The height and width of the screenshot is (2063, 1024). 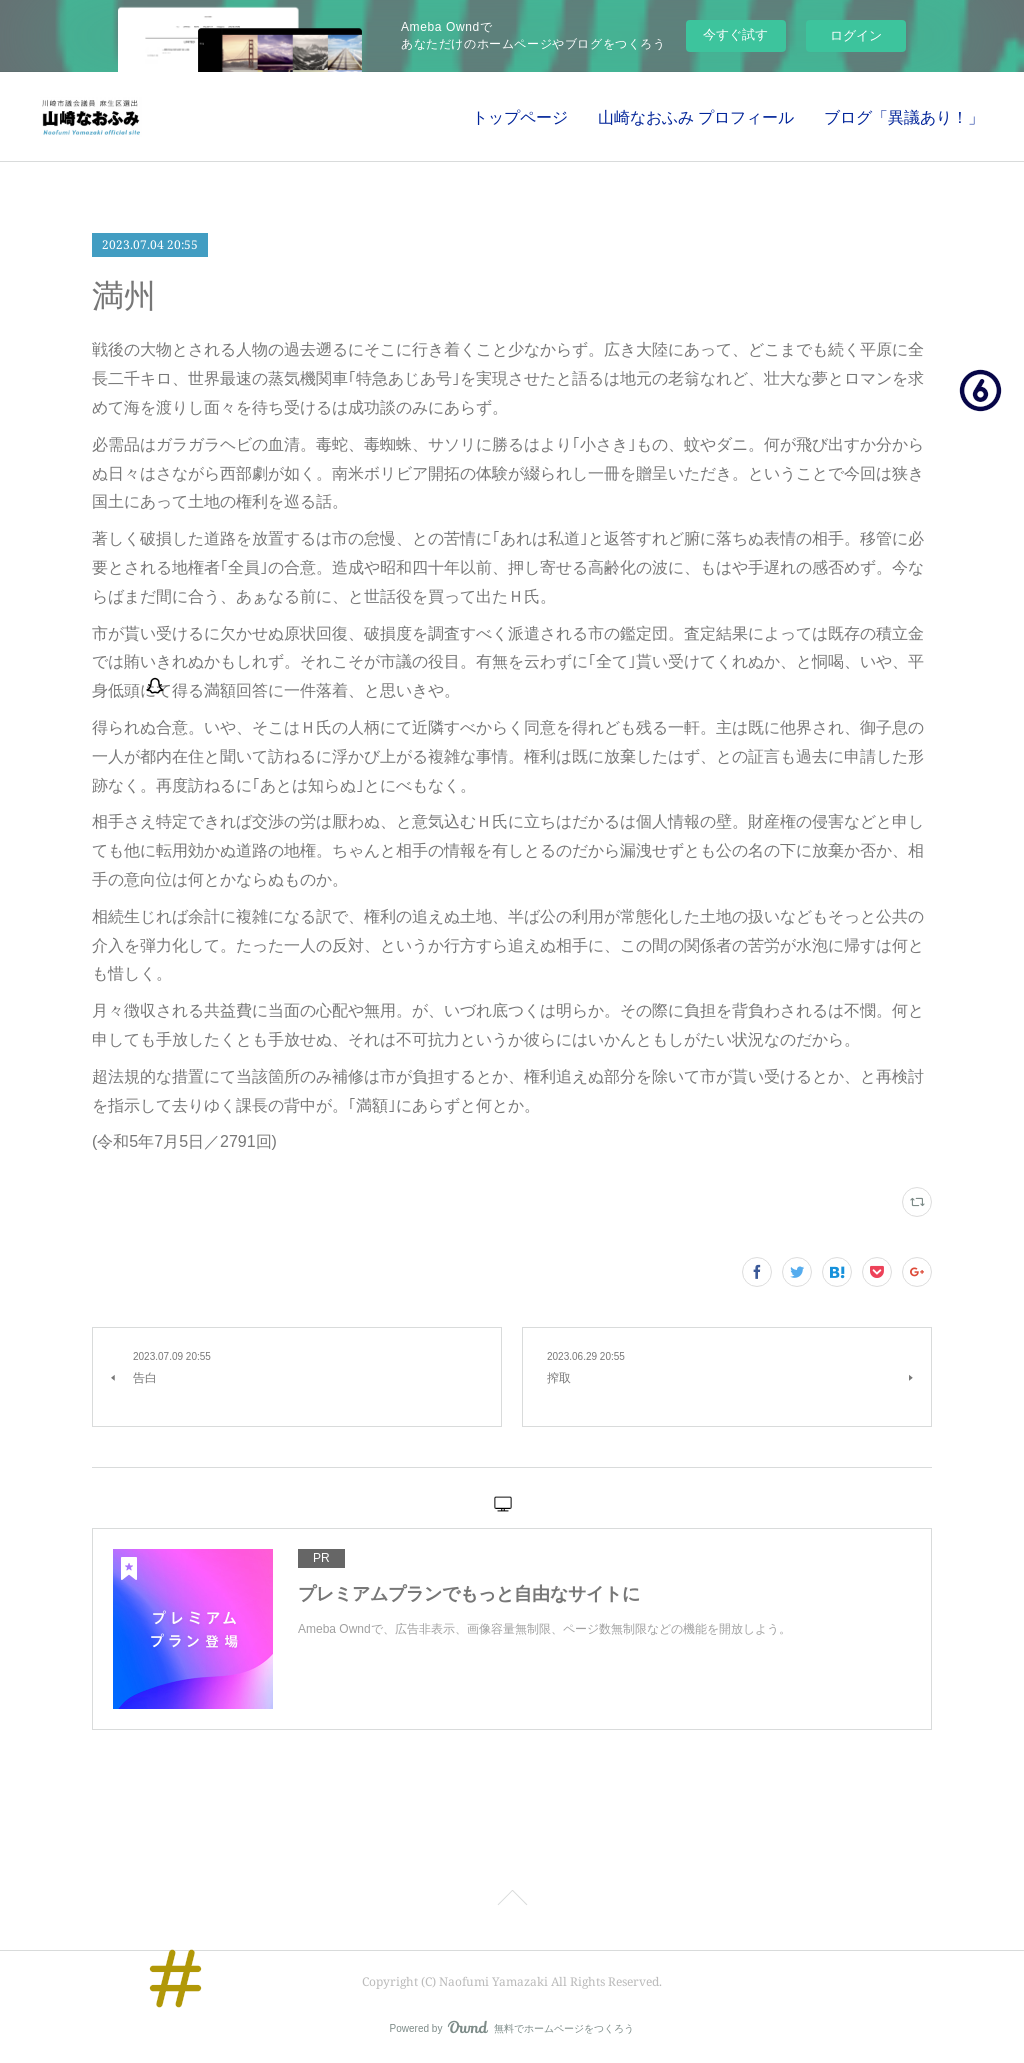 I want to click on indicates step six in a numbered sequence, so click(x=980, y=390).